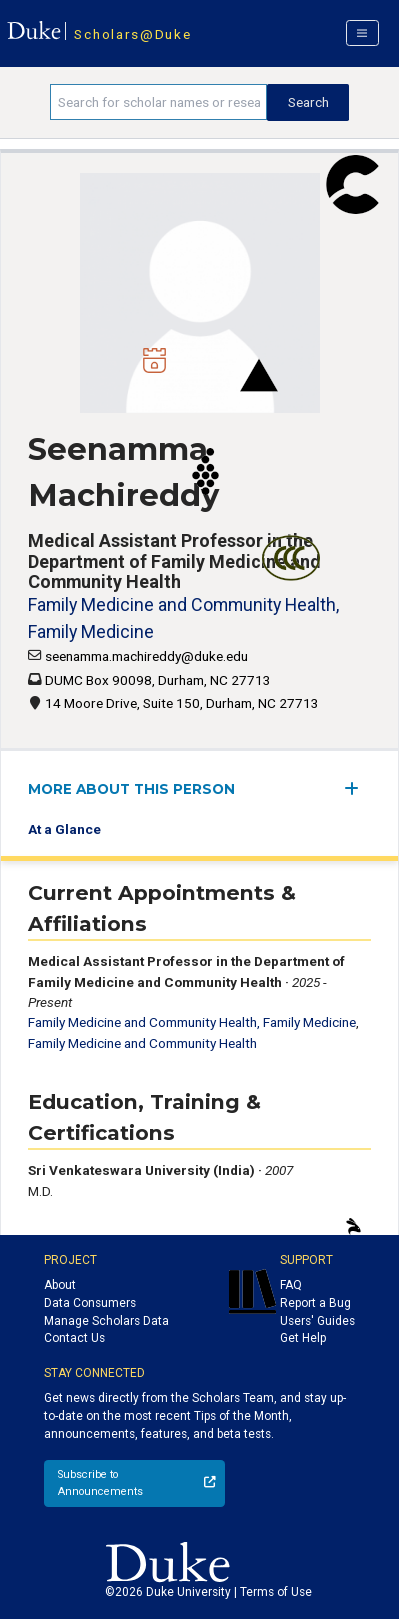  I want to click on open the StoryGraph app, so click(252, 1291).